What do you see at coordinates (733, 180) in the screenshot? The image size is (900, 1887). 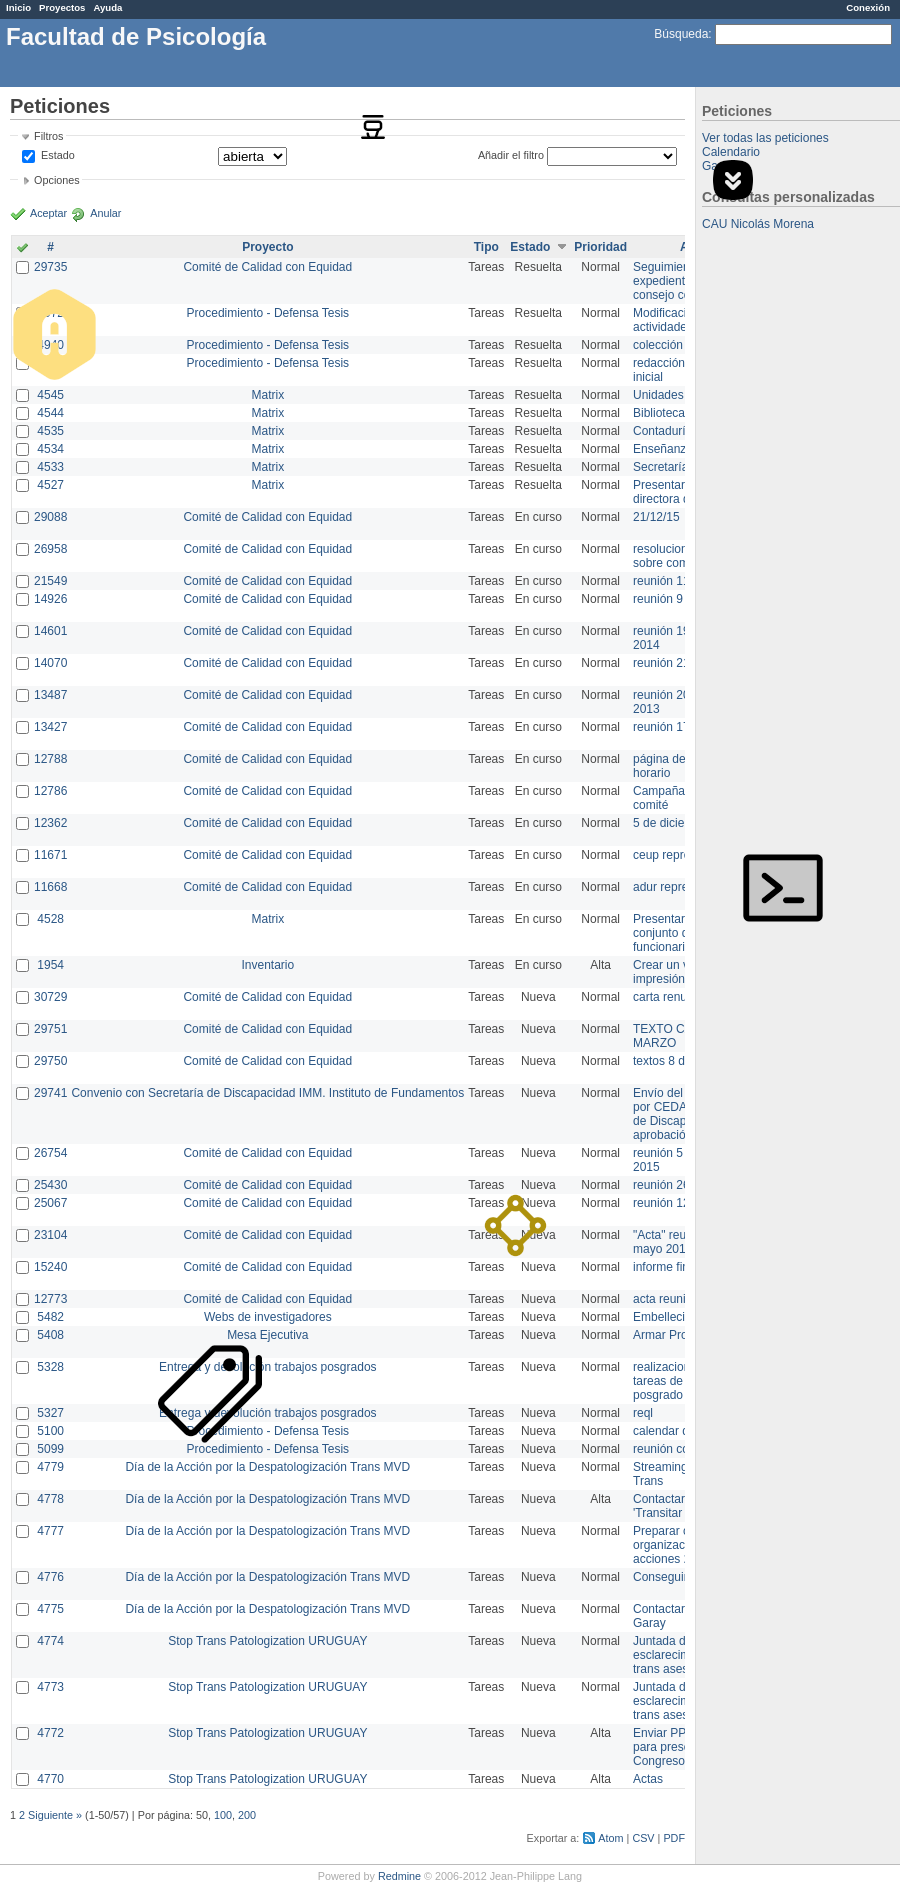 I see `expand content or show more options` at bounding box center [733, 180].